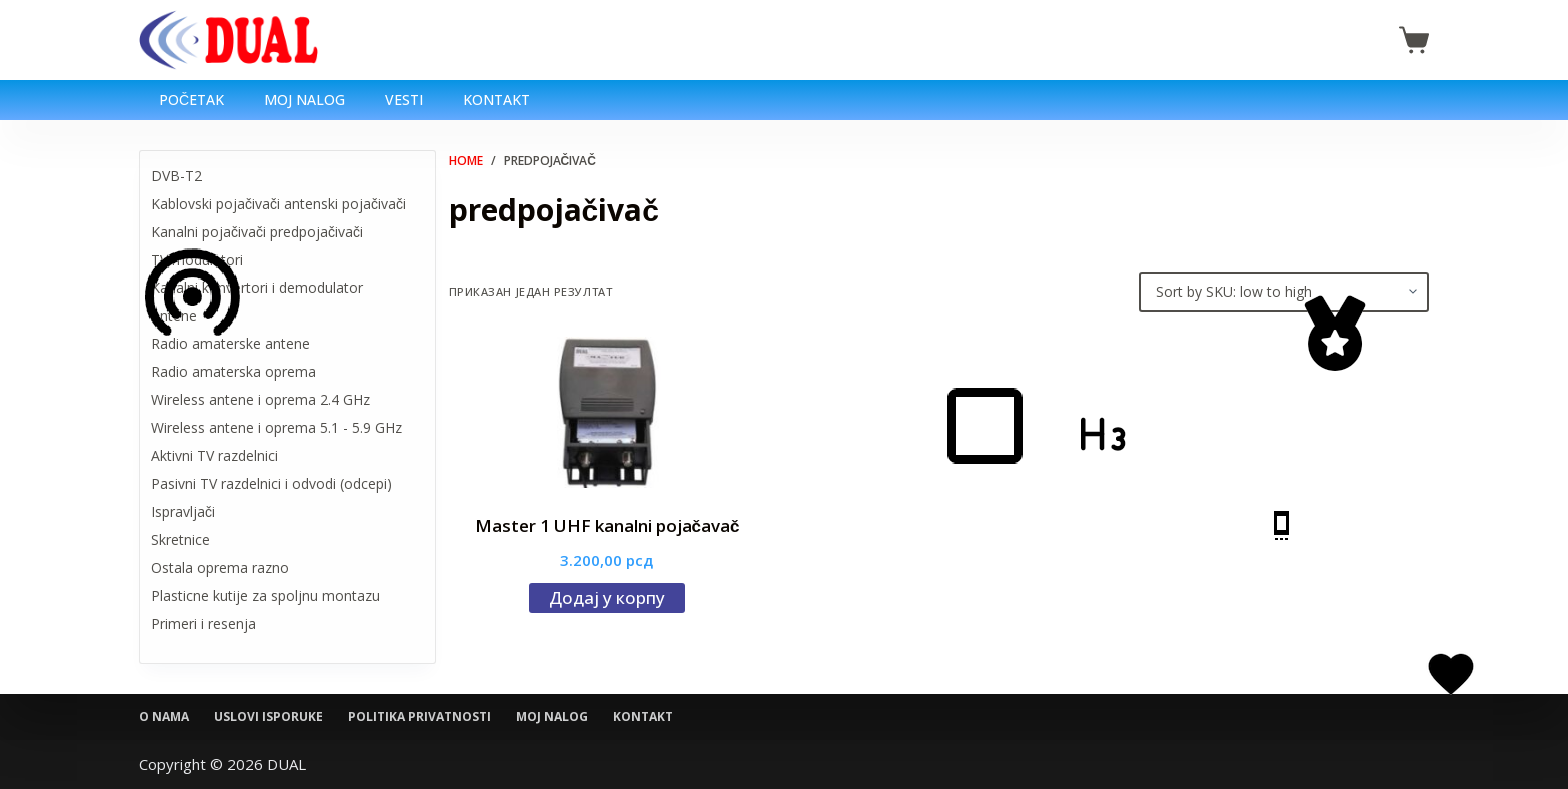 This screenshot has width=1568, height=789. What do you see at coordinates (1451, 674) in the screenshot?
I see `add to favorites` at bounding box center [1451, 674].